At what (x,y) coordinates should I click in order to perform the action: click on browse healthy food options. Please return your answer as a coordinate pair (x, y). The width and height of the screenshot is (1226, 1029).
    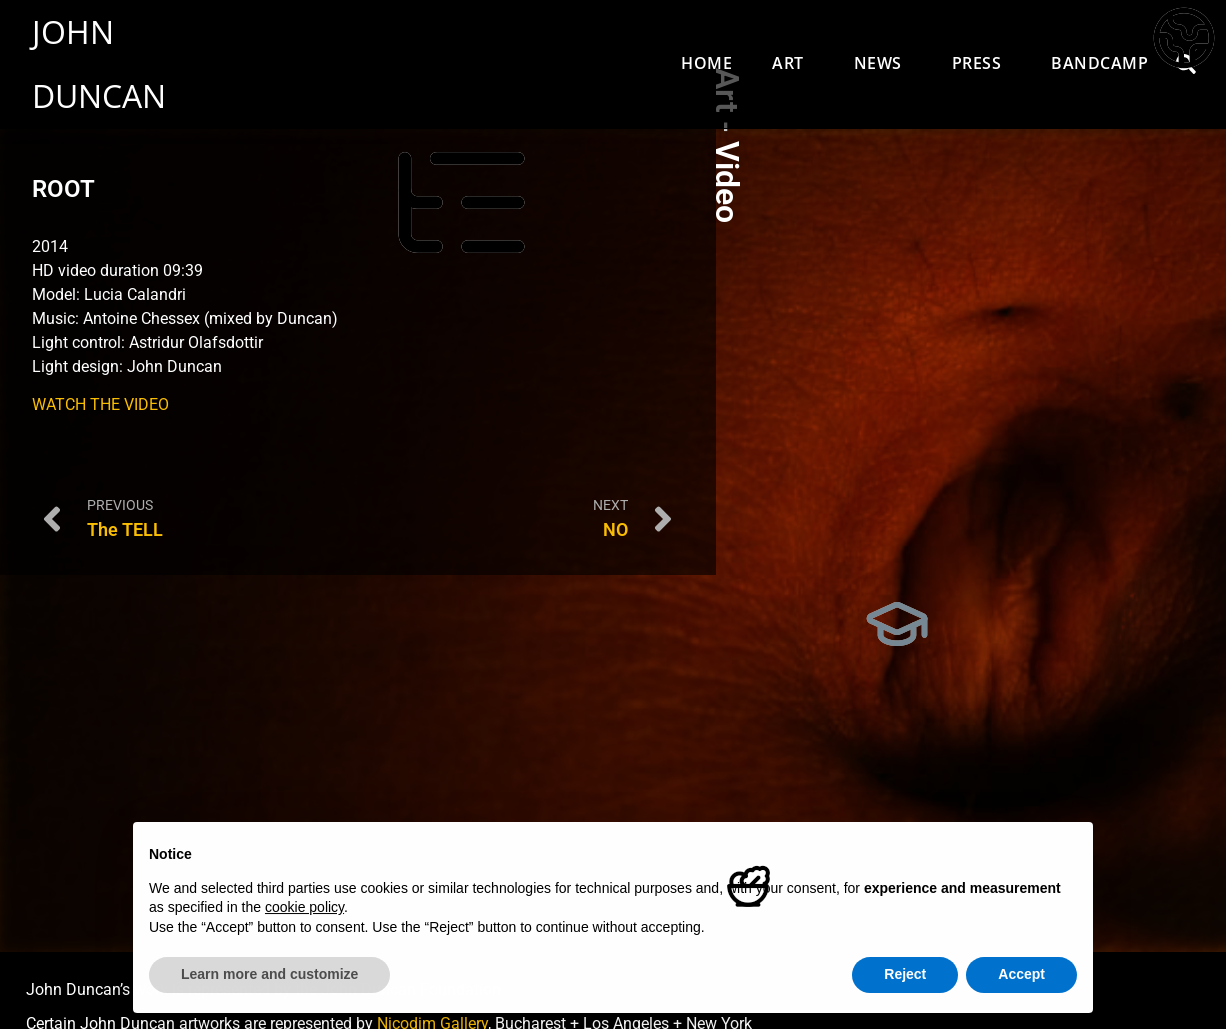
    Looking at the image, I should click on (748, 886).